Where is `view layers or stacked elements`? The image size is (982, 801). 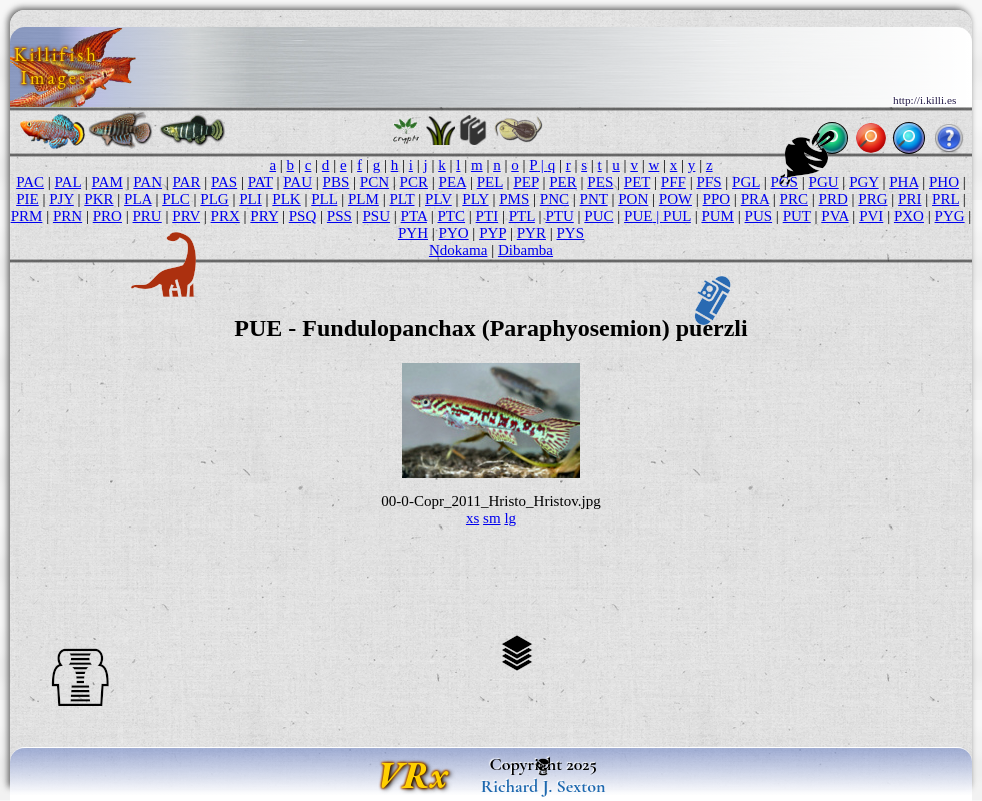 view layers or stacked elements is located at coordinates (517, 653).